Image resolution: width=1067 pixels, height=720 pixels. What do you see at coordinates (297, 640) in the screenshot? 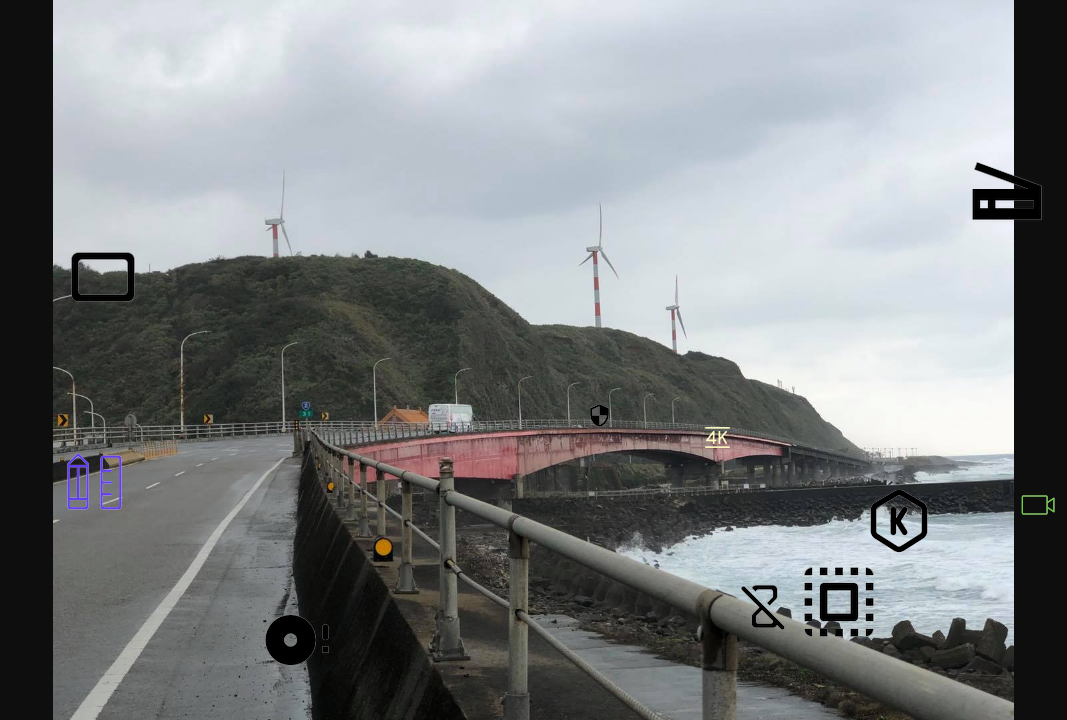
I see `indicates storage disc is full` at bounding box center [297, 640].